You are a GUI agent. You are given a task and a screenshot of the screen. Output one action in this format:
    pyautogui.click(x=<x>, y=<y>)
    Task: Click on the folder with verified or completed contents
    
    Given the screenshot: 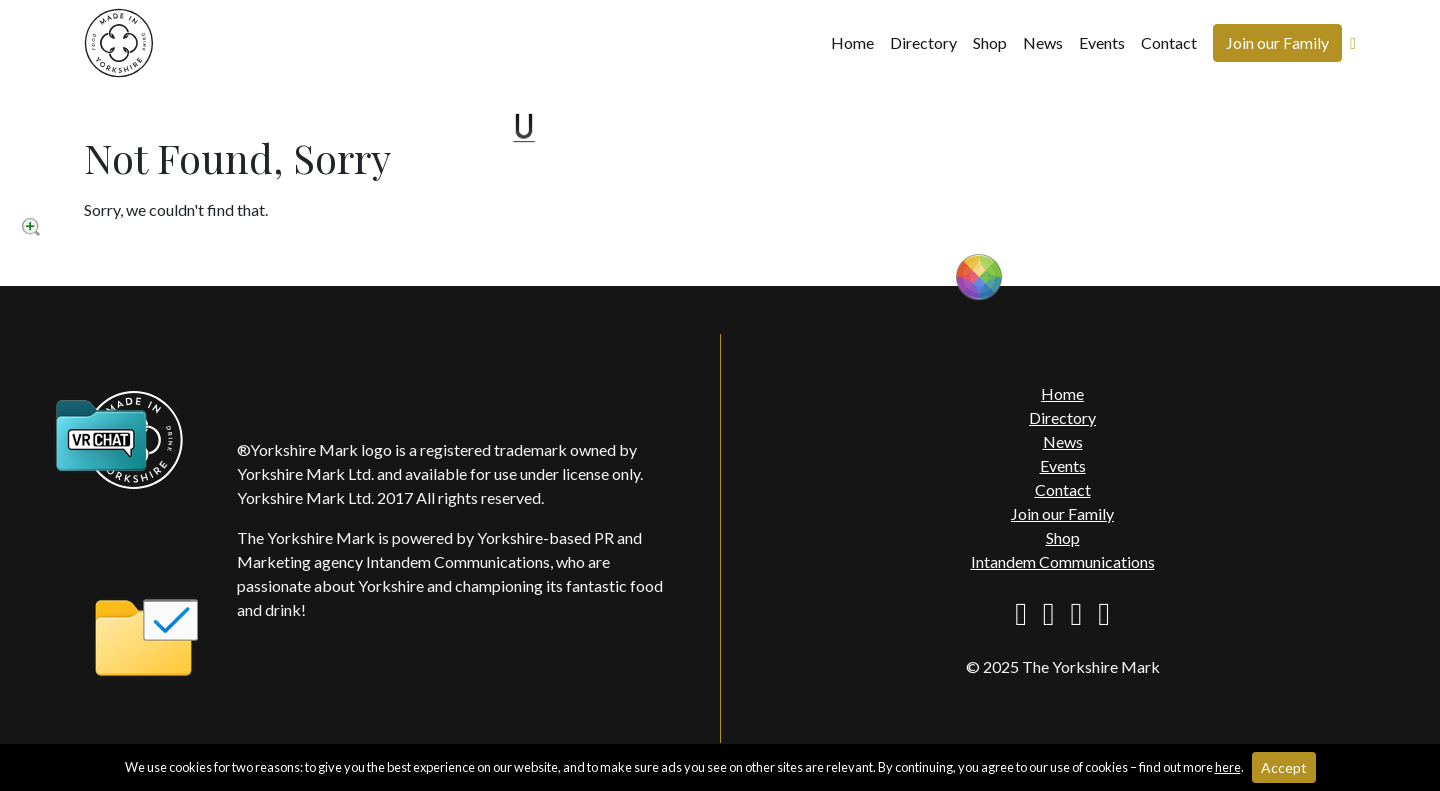 What is the action you would take?
    pyautogui.click(x=143, y=640)
    